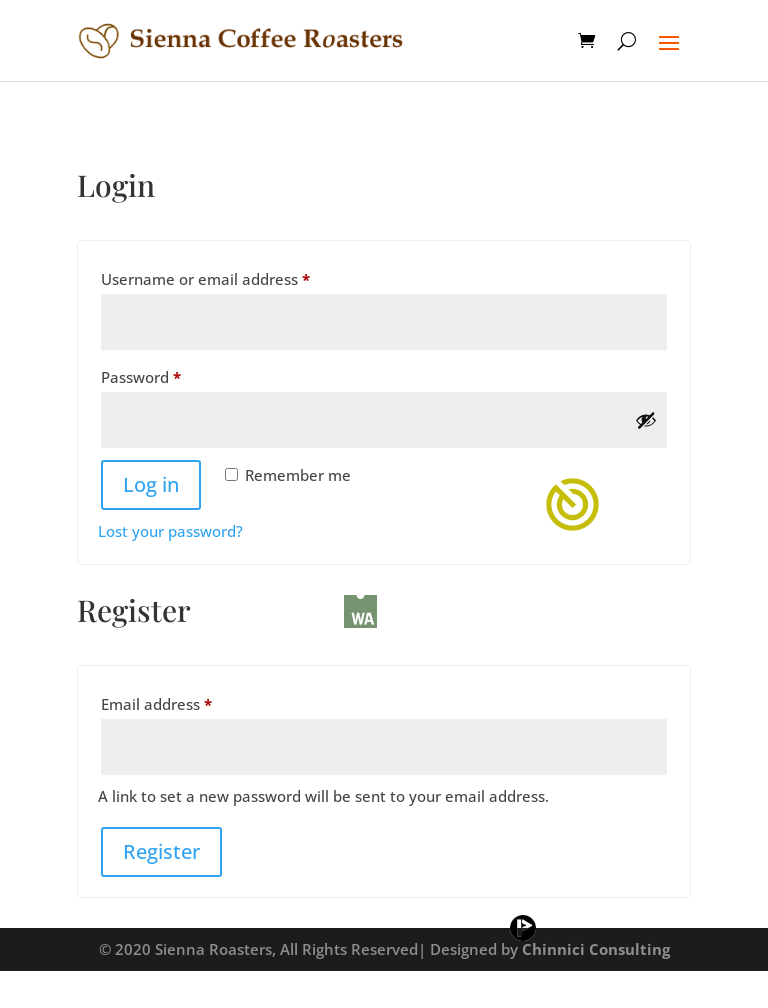 The width and height of the screenshot is (768, 1008). I want to click on open picarto.tv streaming platform, so click(523, 928).